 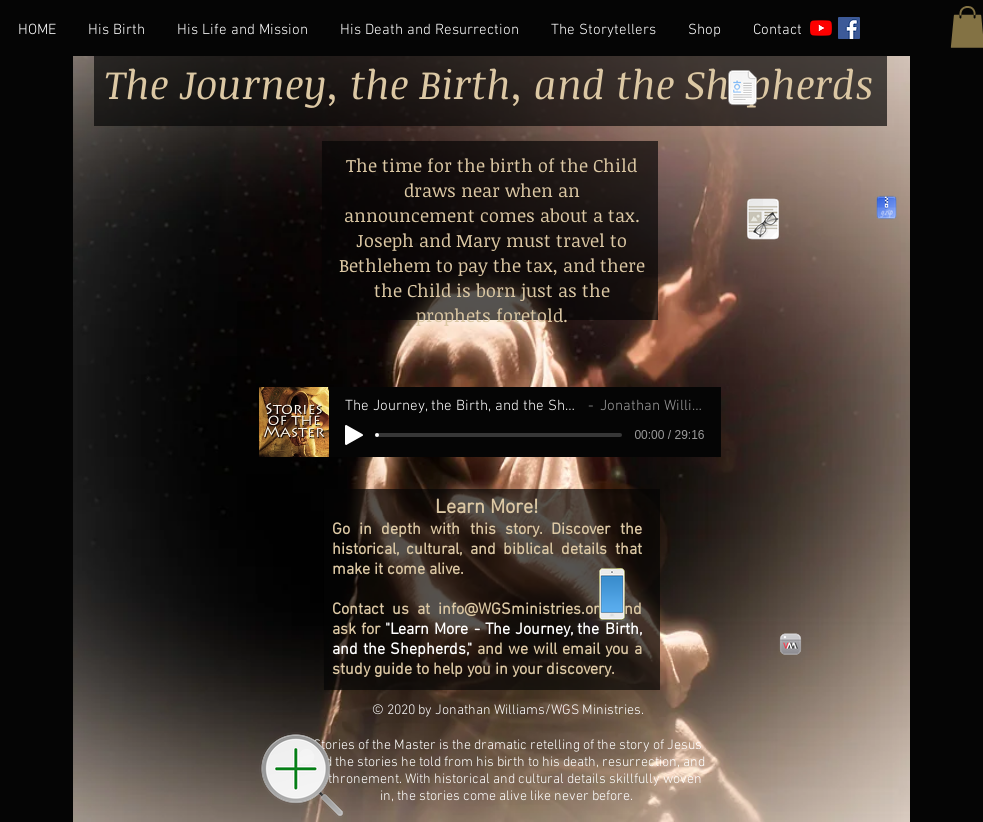 What do you see at coordinates (886, 207) in the screenshot?
I see `a gzip compressed archive file` at bounding box center [886, 207].